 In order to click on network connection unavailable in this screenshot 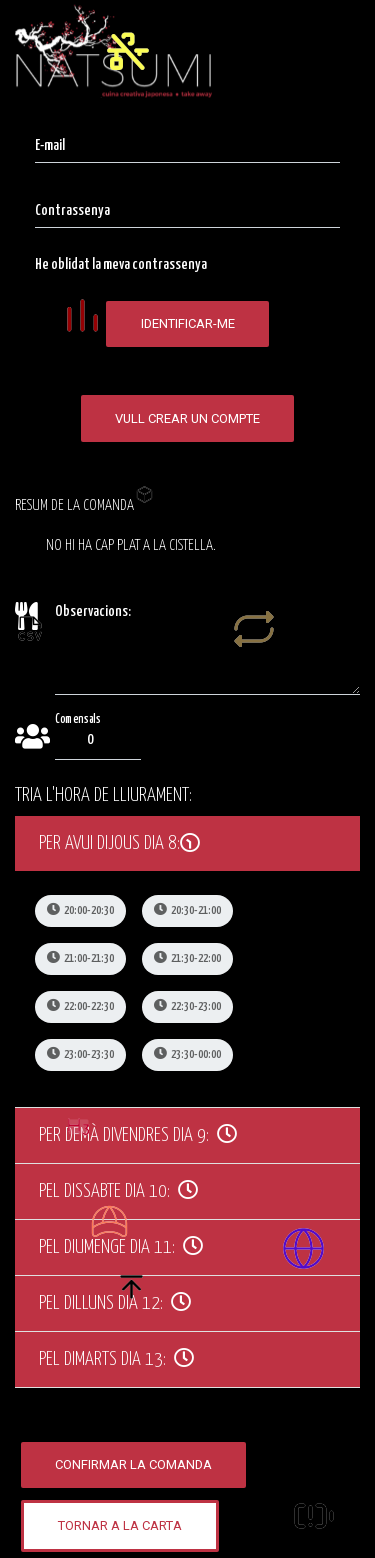, I will do `click(128, 52)`.